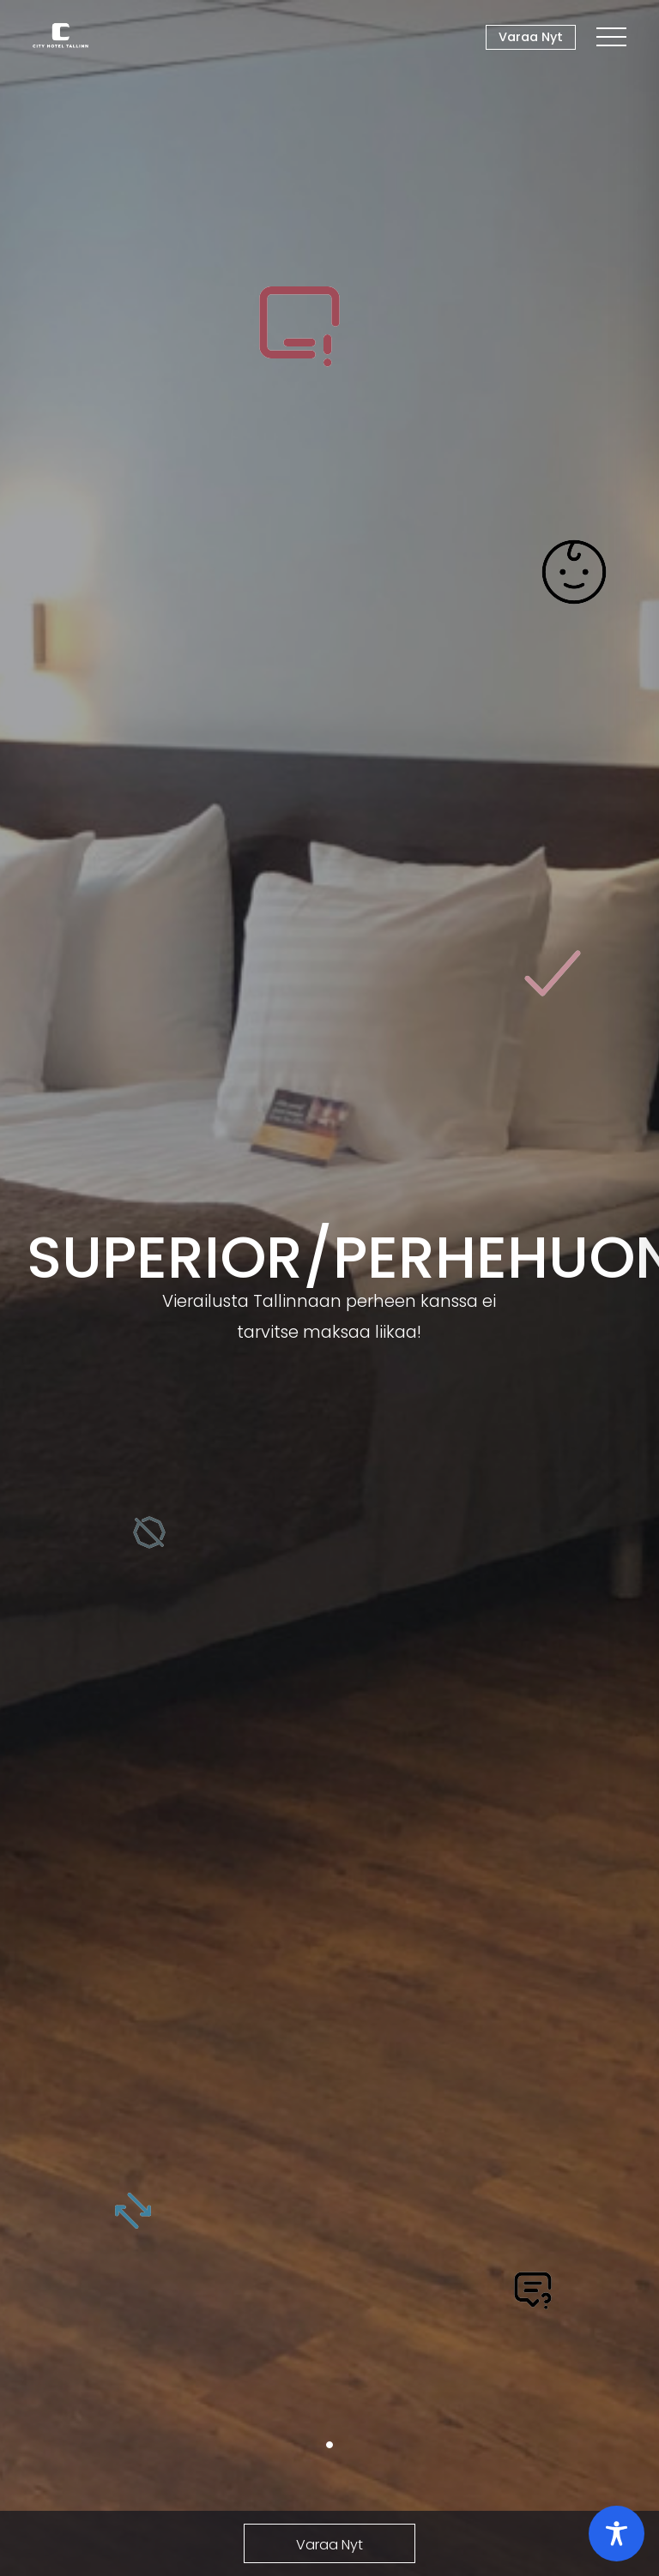 Image resolution: width=659 pixels, height=2576 pixels. I want to click on indicates a tablet device error or warning, so click(299, 322).